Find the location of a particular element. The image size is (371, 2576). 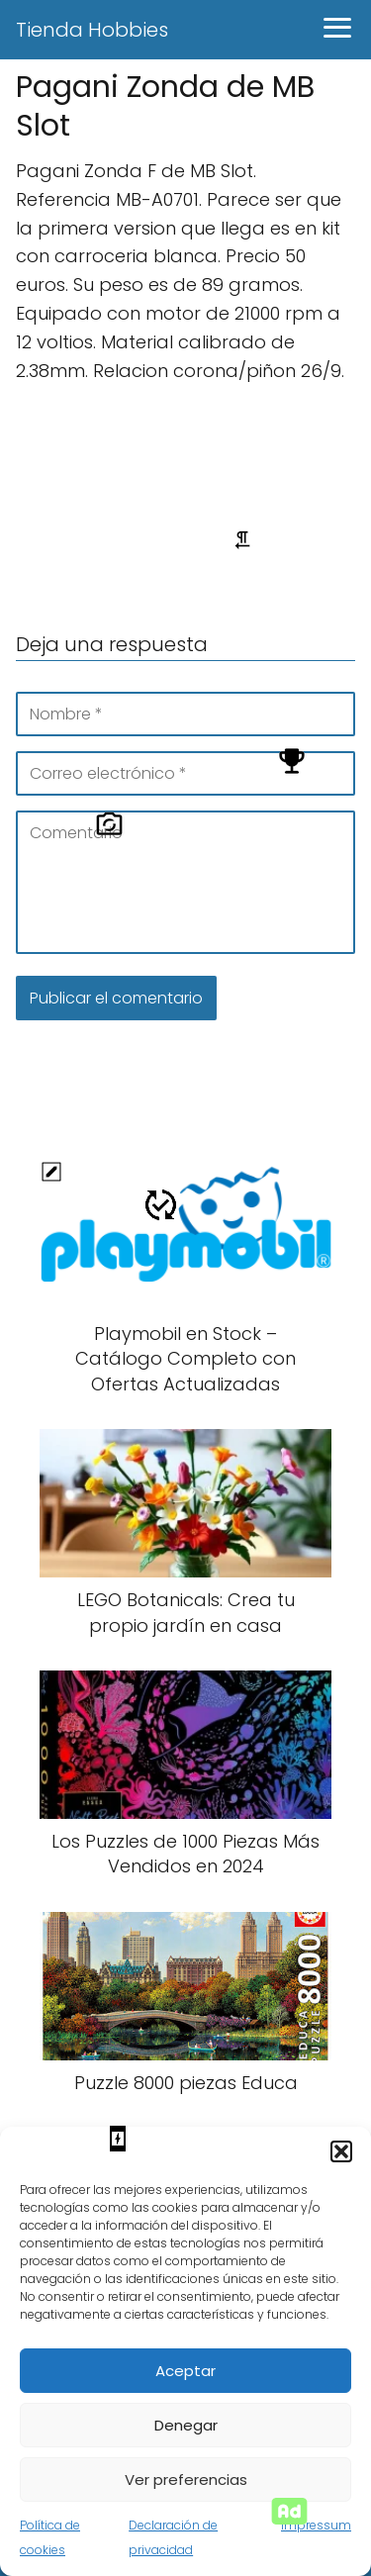

indicates a file ignored in diff comparison is located at coordinates (51, 1172).